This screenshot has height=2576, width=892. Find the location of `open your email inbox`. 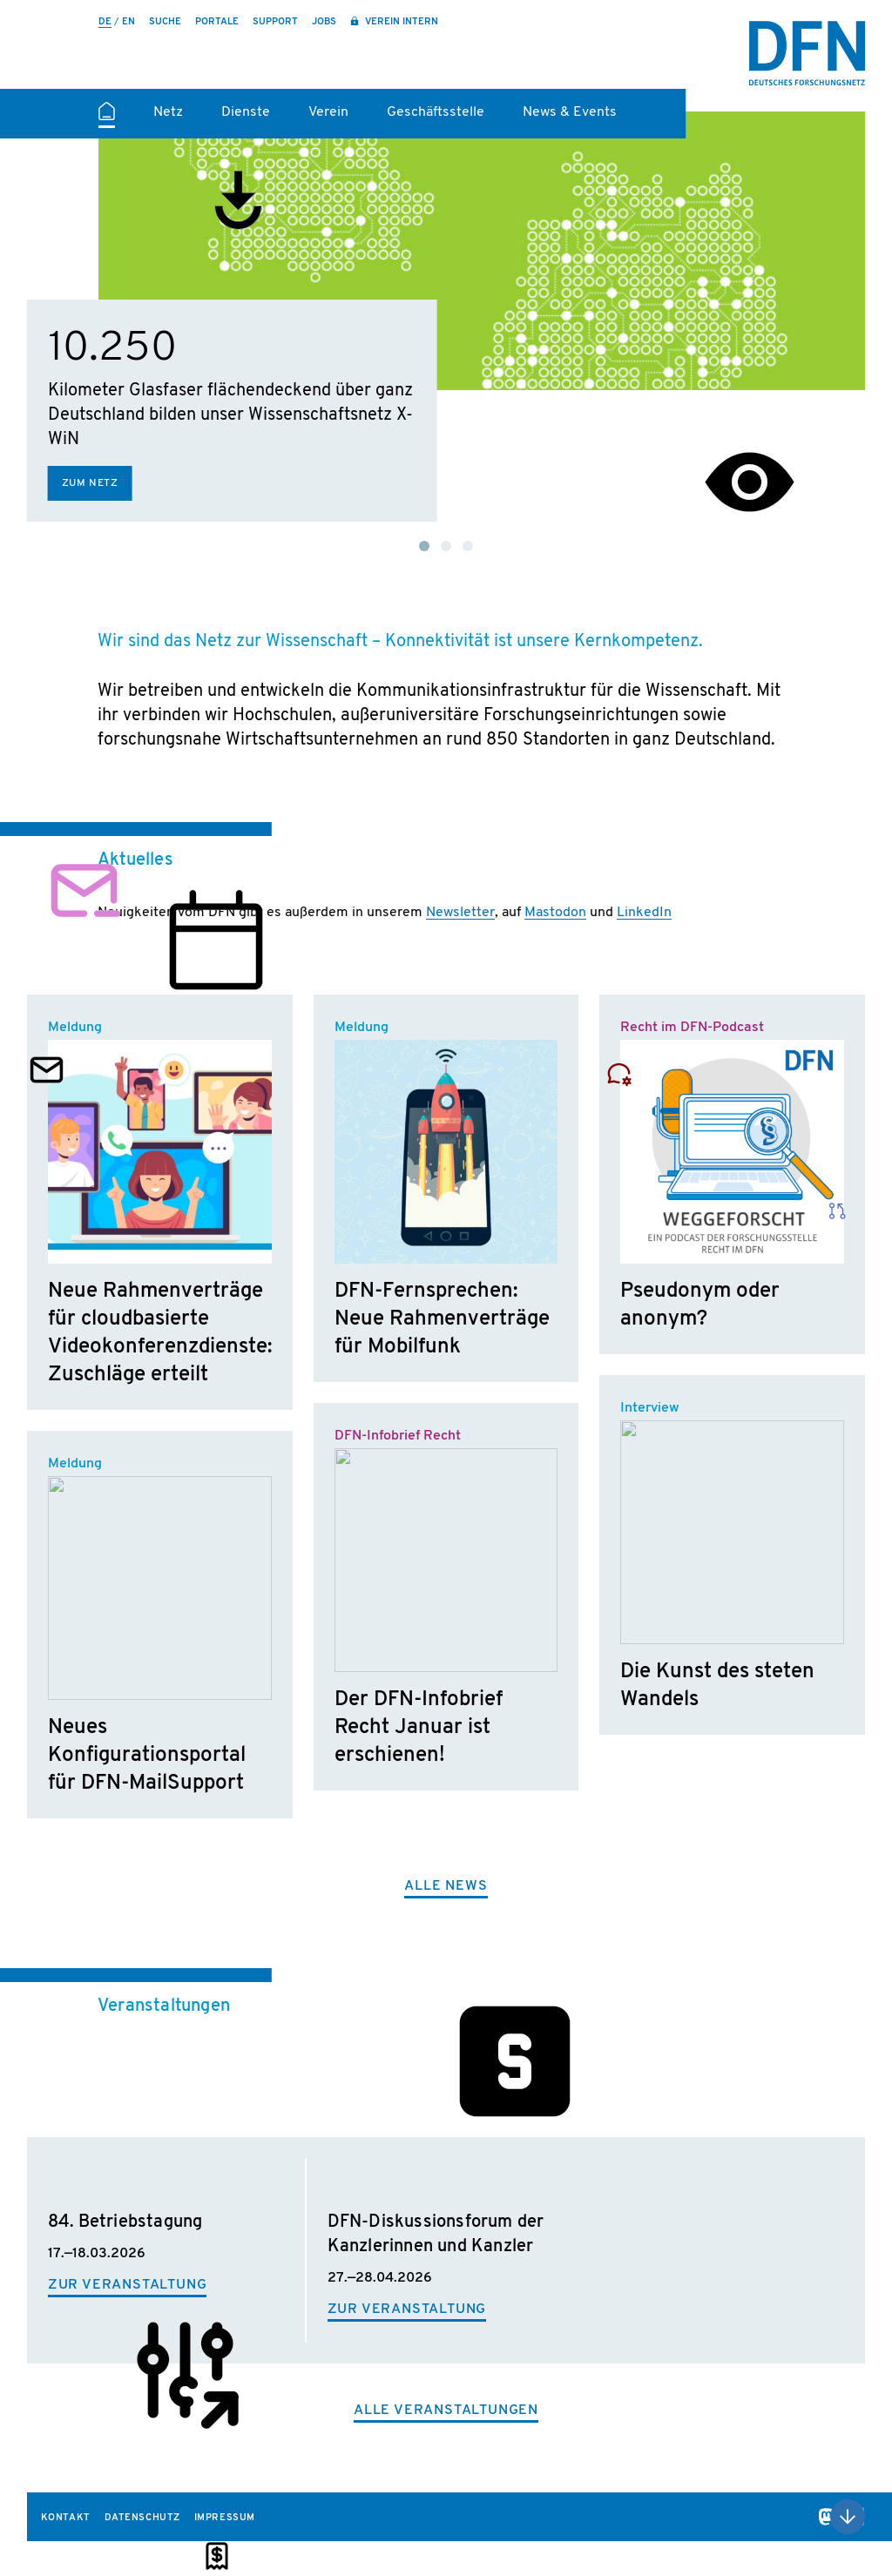

open your email inbox is located at coordinates (46, 1069).